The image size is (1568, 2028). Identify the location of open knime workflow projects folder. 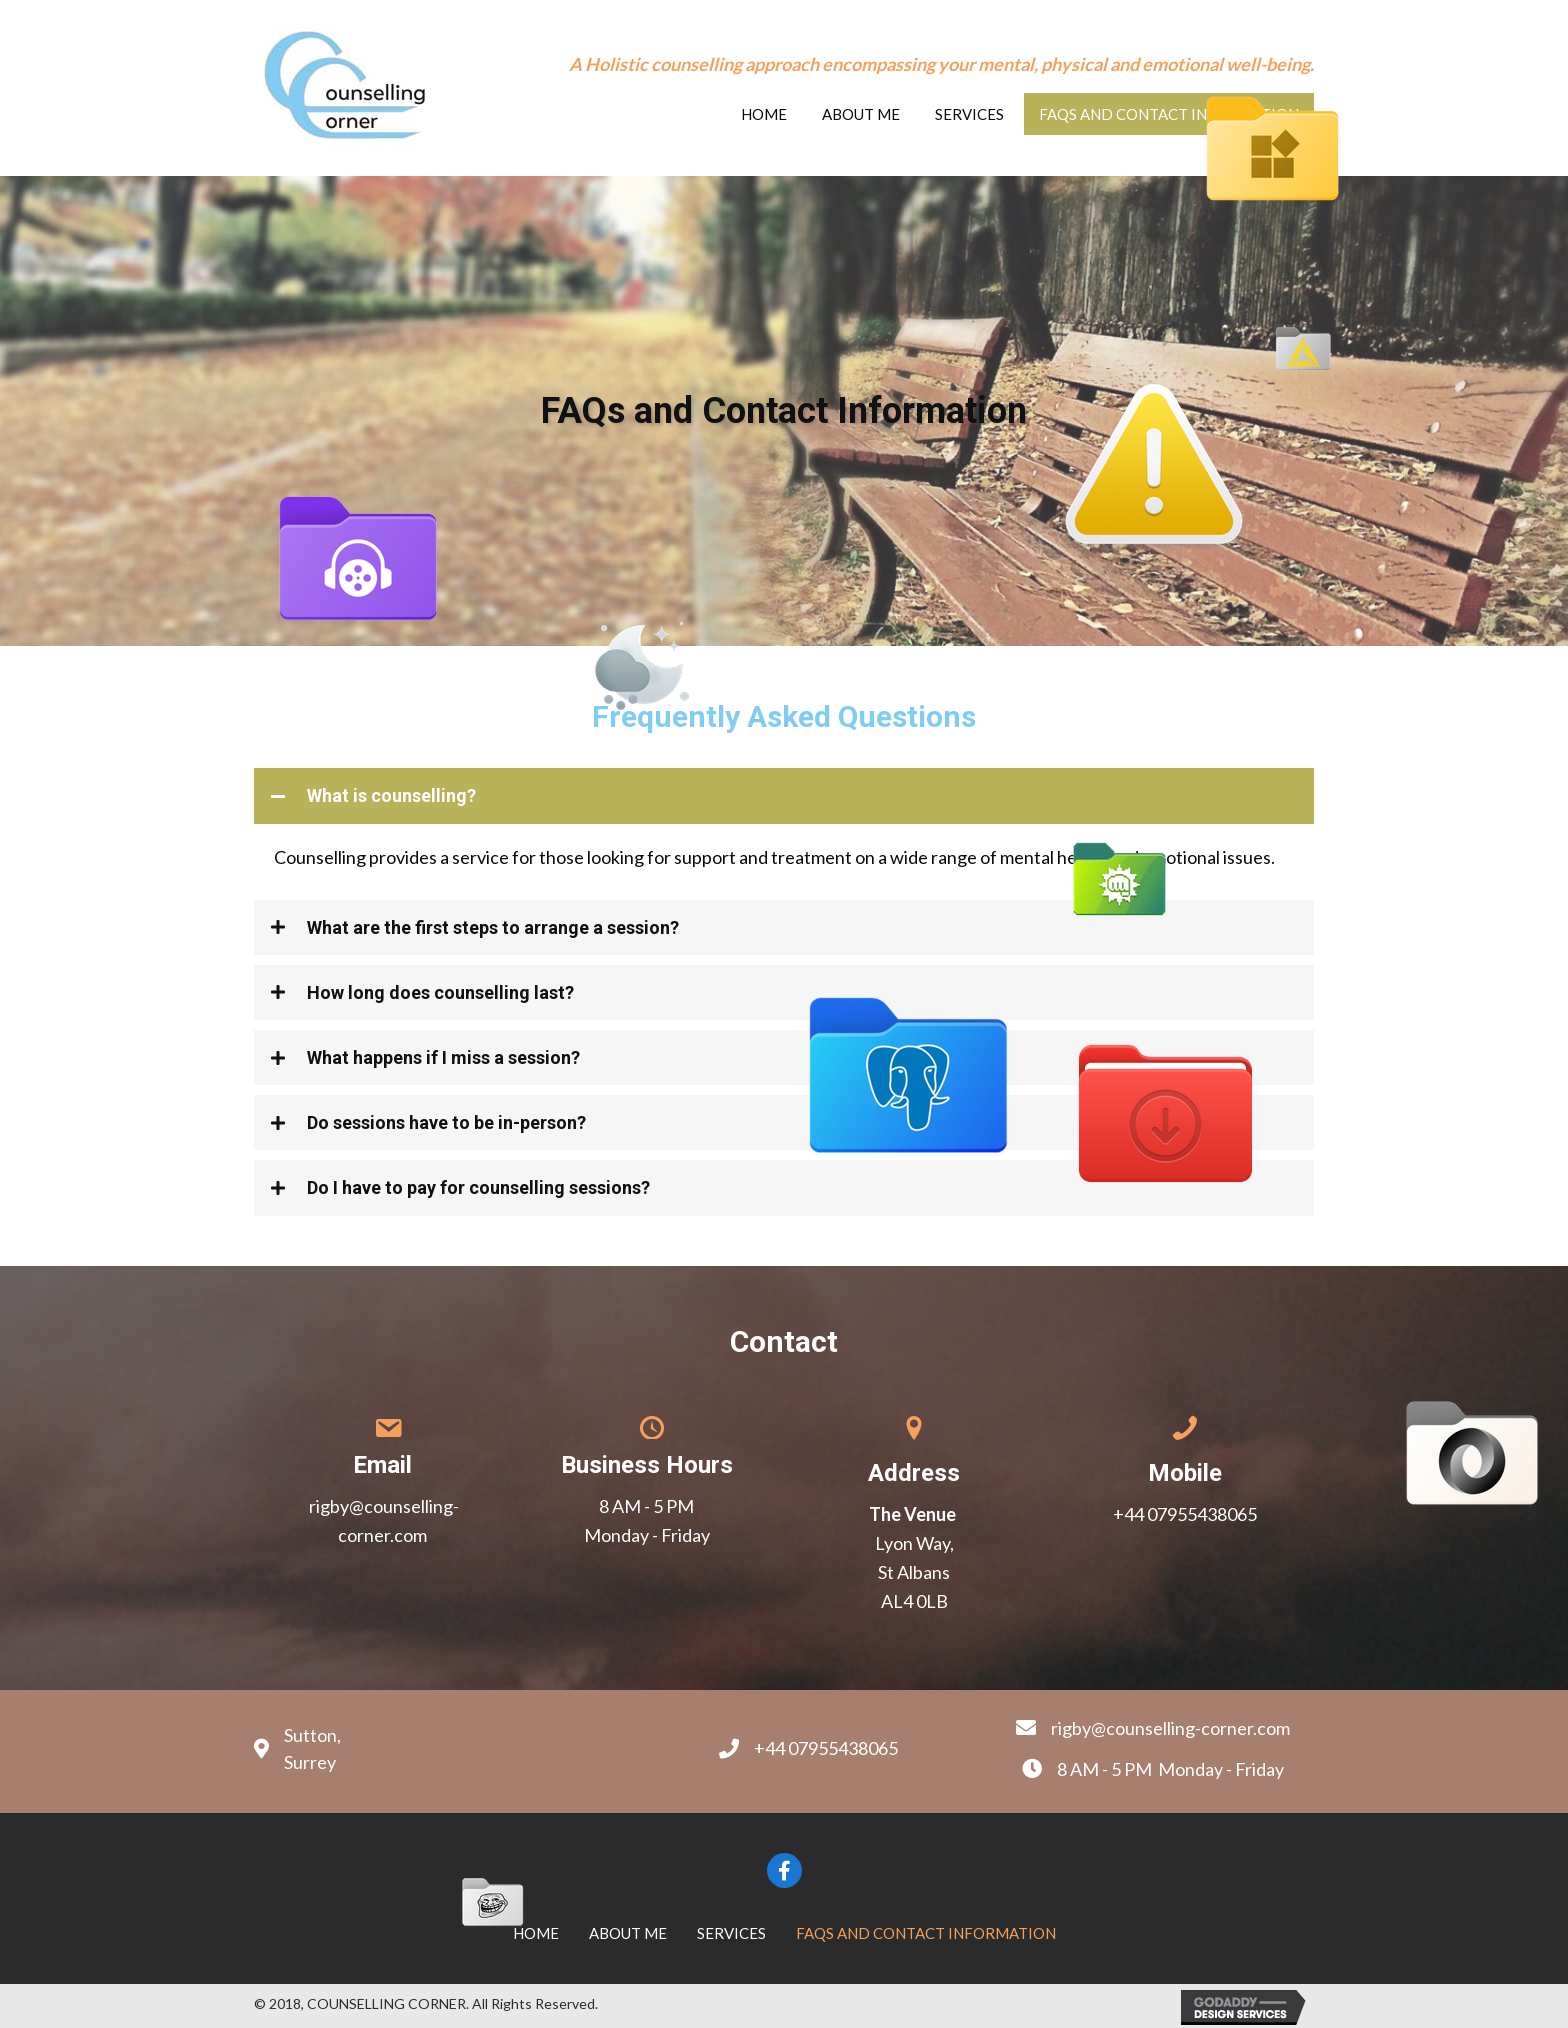
(1303, 350).